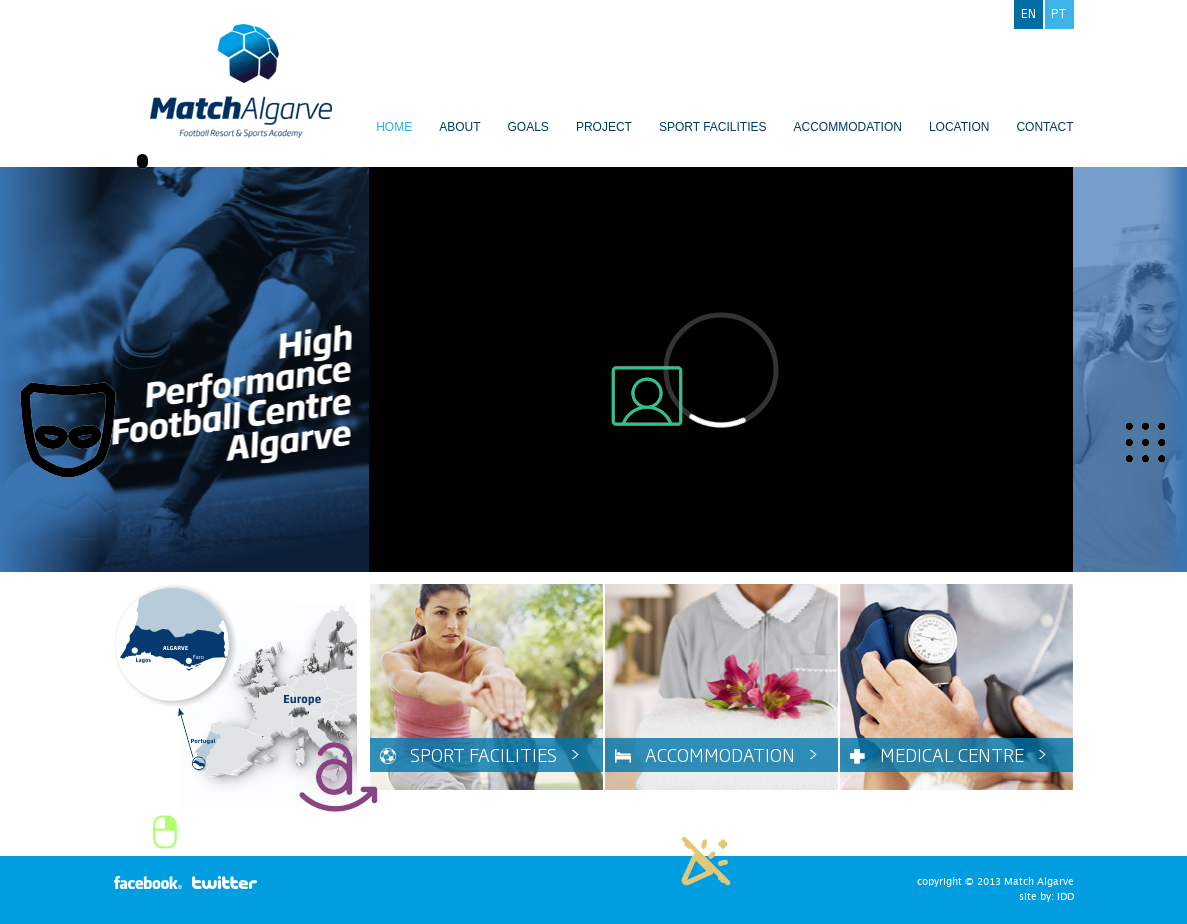 The height and width of the screenshot is (924, 1187). I want to click on indicates no cellular signal available, so click(183, 130).